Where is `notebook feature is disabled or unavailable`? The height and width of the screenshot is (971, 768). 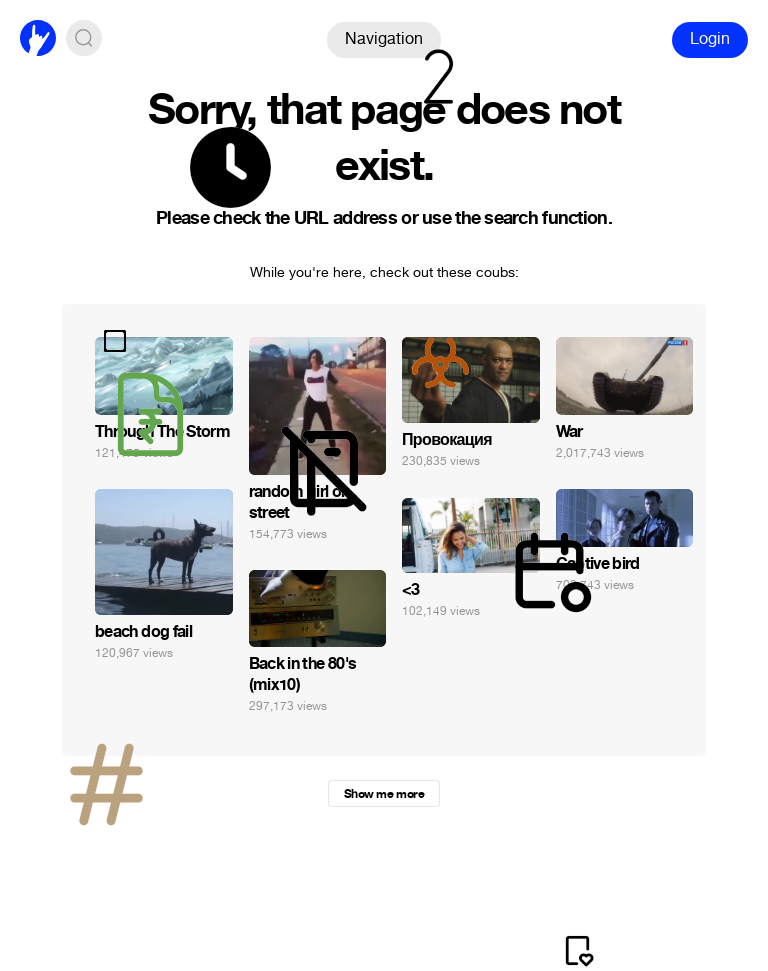 notebook feature is disabled or unavailable is located at coordinates (324, 469).